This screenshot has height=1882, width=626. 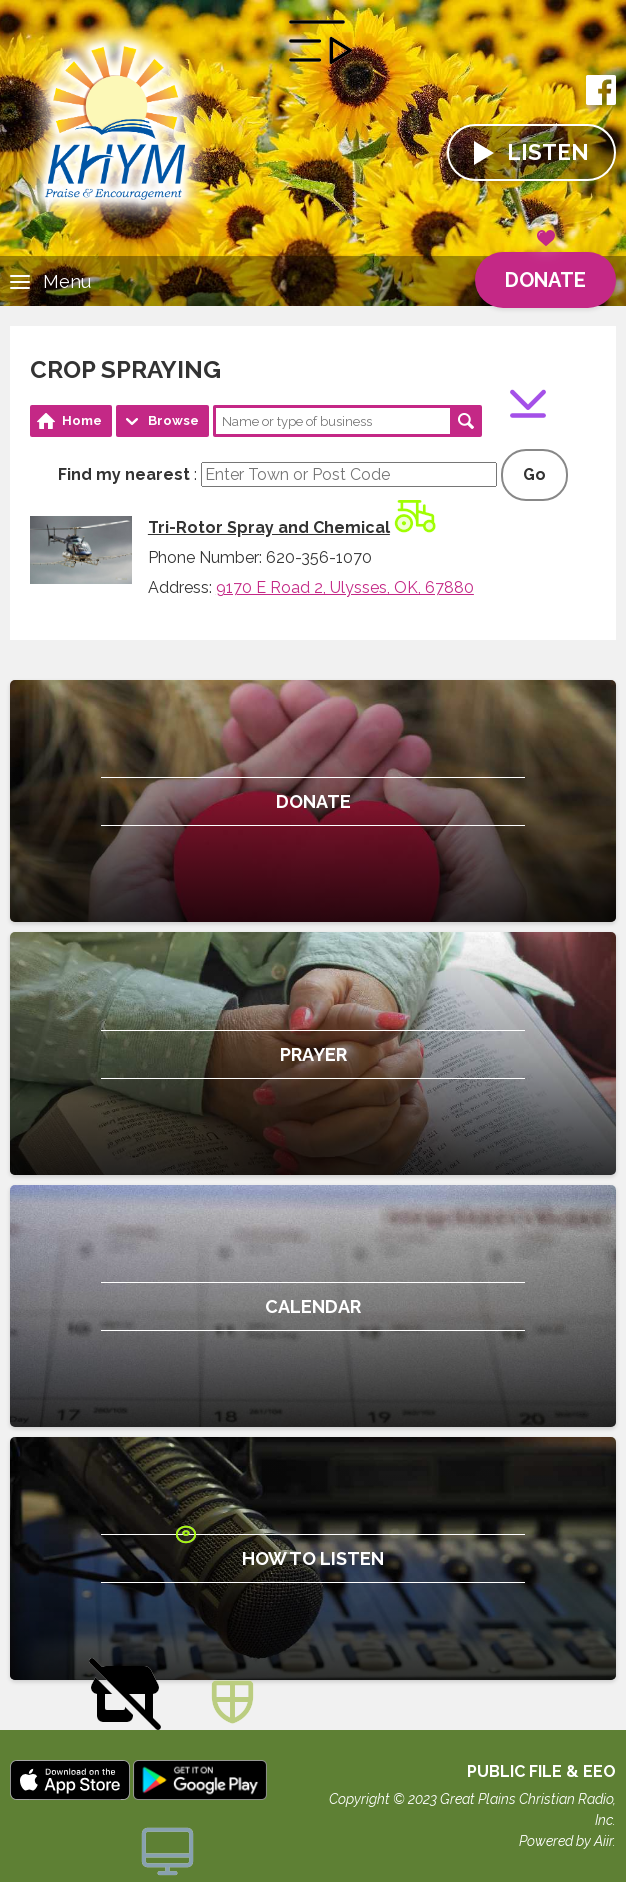 What do you see at coordinates (186, 1534) in the screenshot?
I see `select a 3D torus shape in modeling software` at bounding box center [186, 1534].